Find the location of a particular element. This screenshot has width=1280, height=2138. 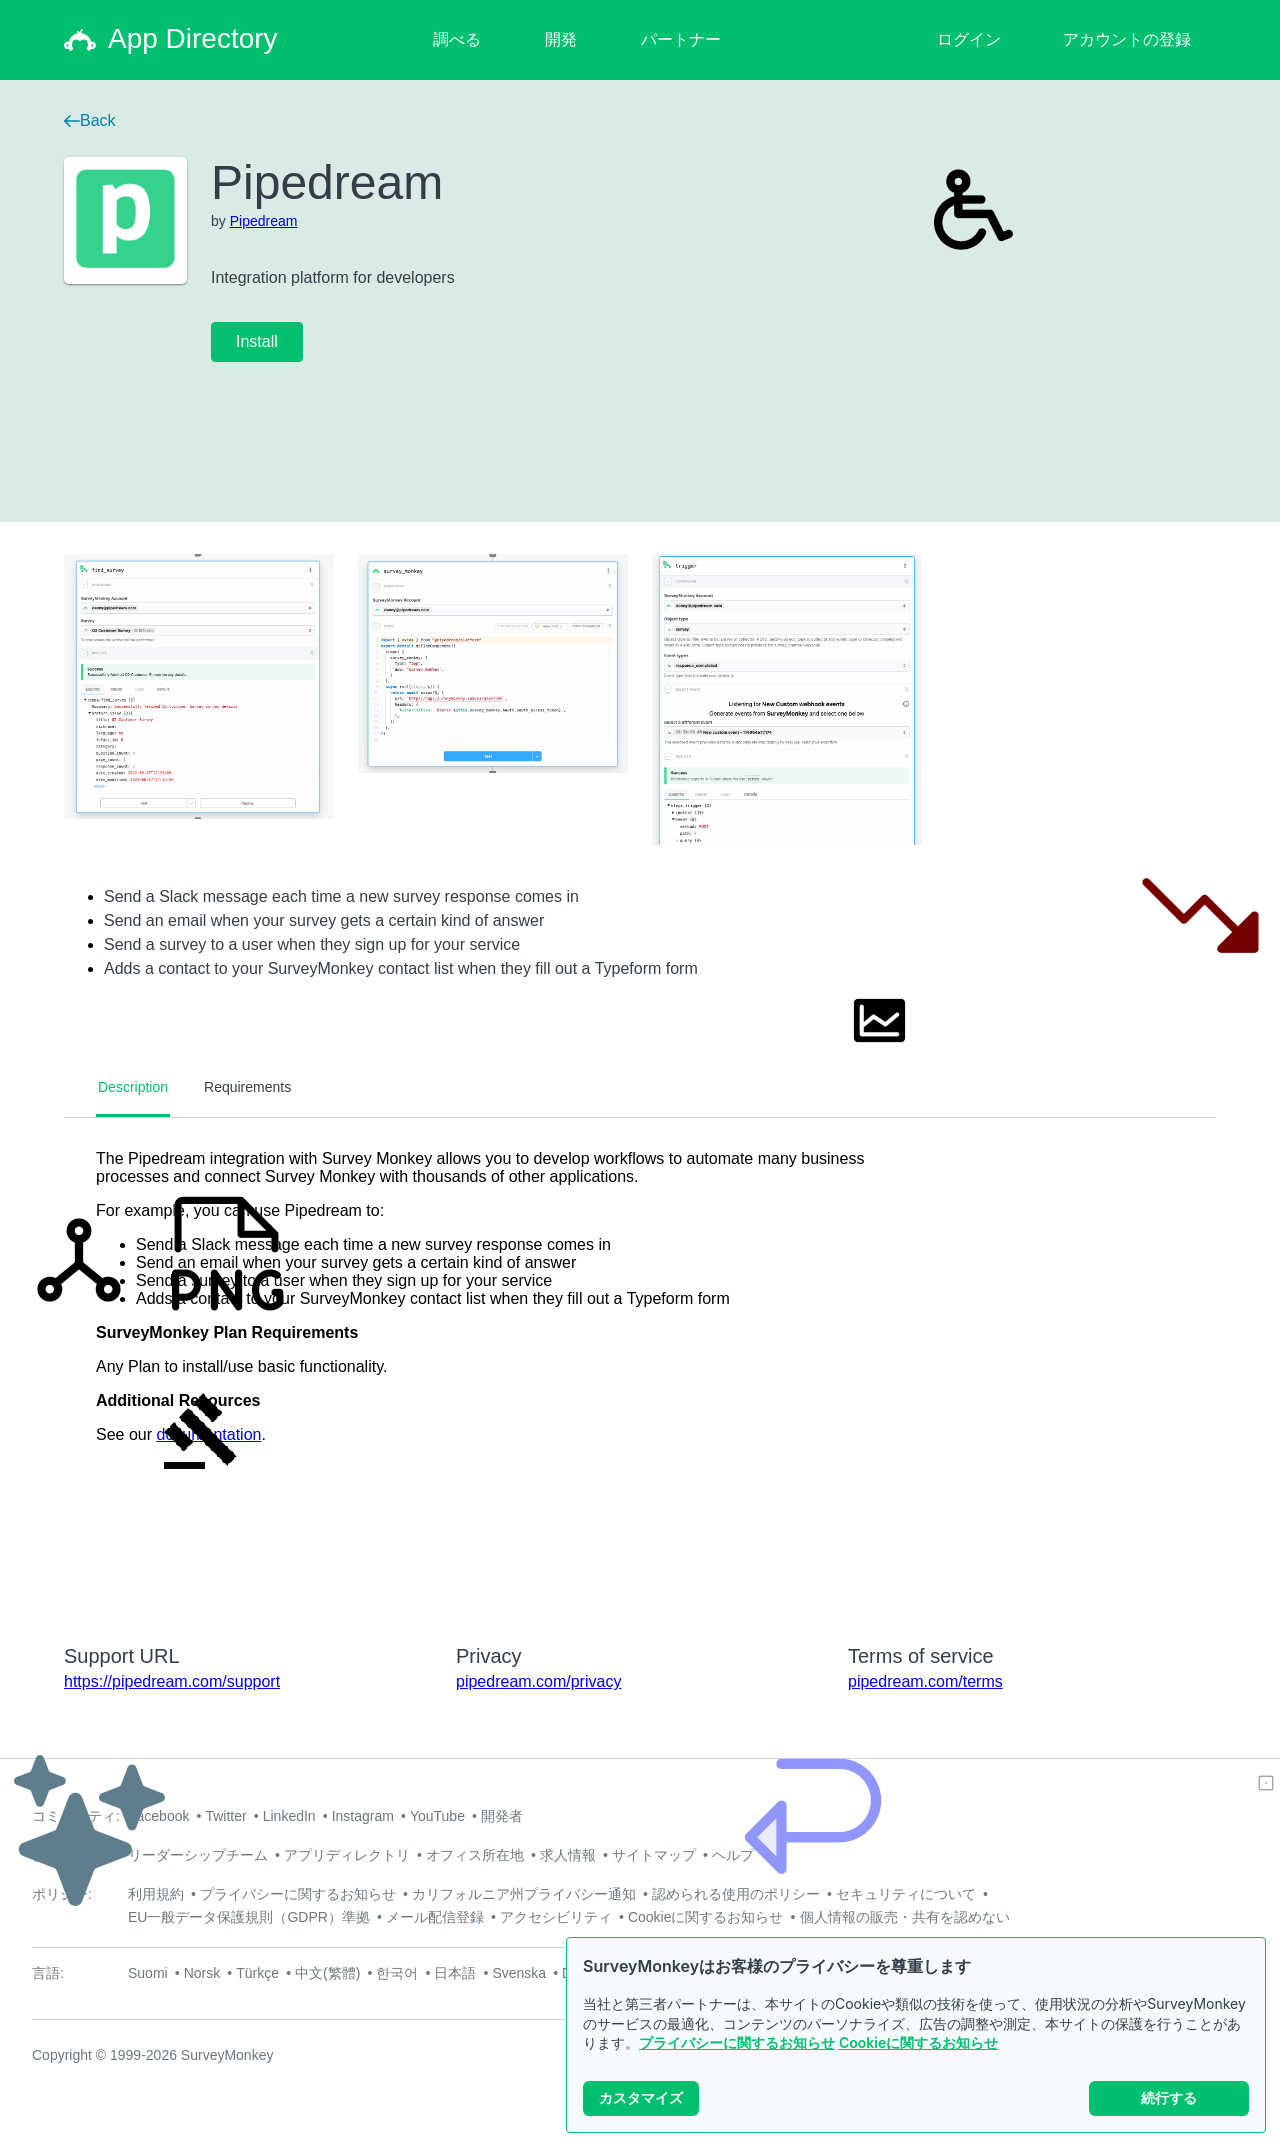

indicates a roll result of one is located at coordinates (1266, 1783).